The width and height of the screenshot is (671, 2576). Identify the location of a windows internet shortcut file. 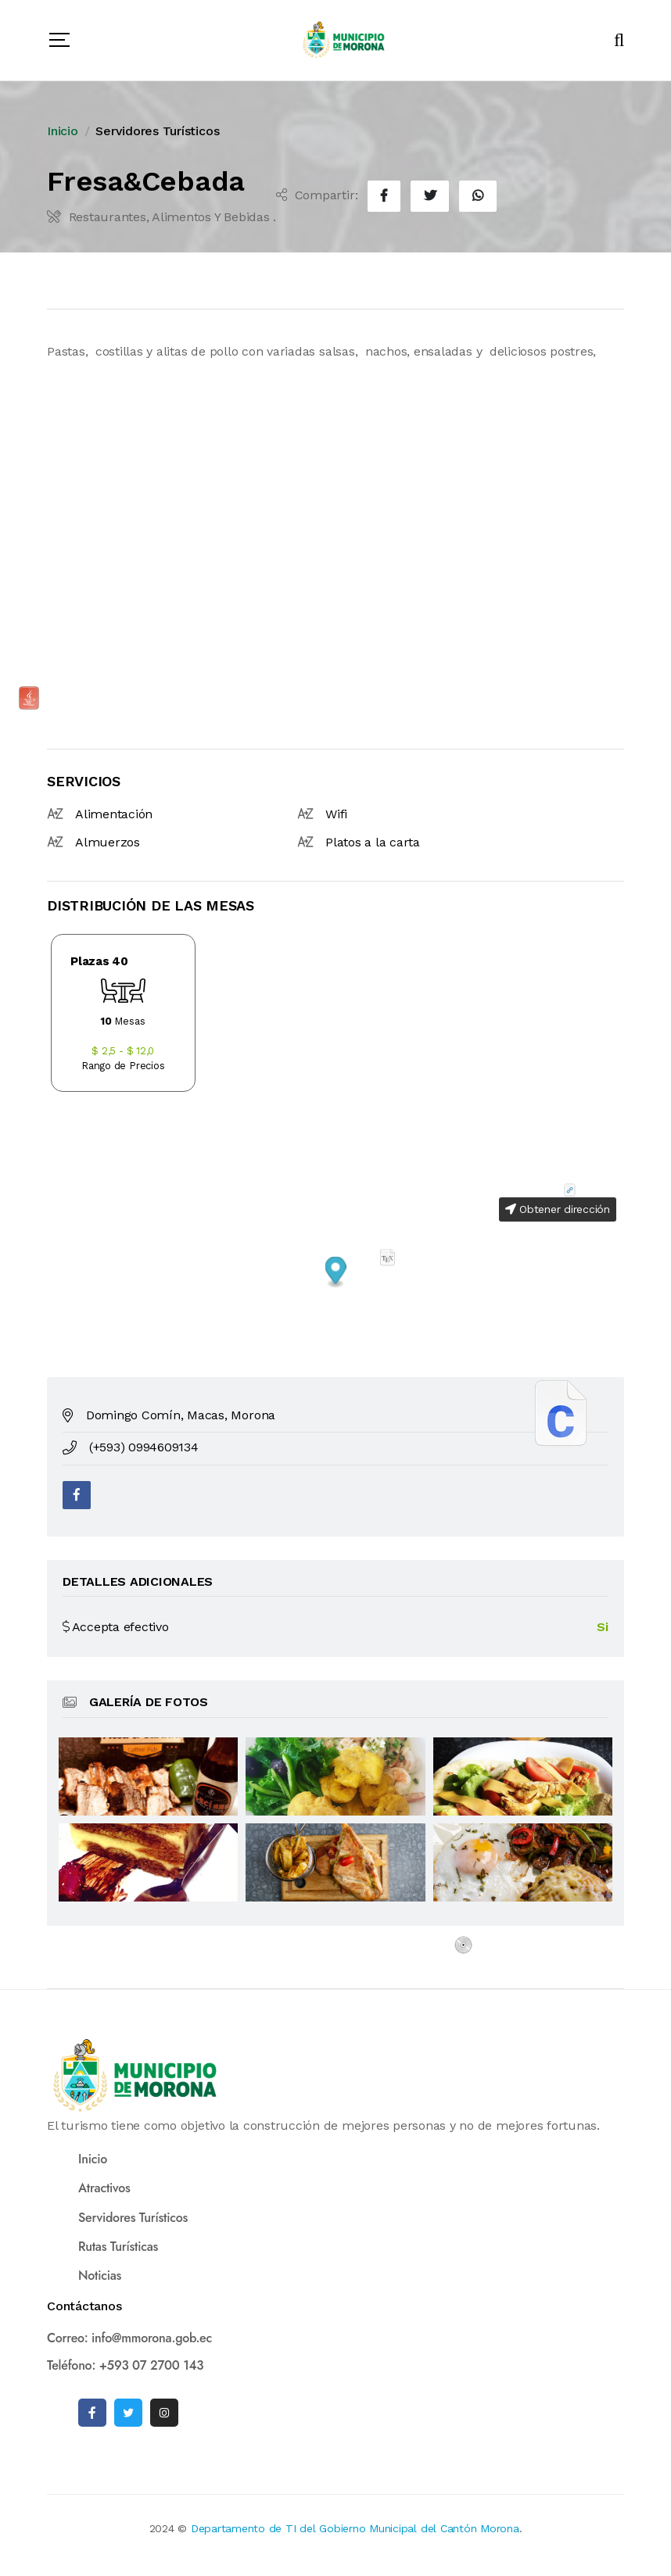
(569, 1190).